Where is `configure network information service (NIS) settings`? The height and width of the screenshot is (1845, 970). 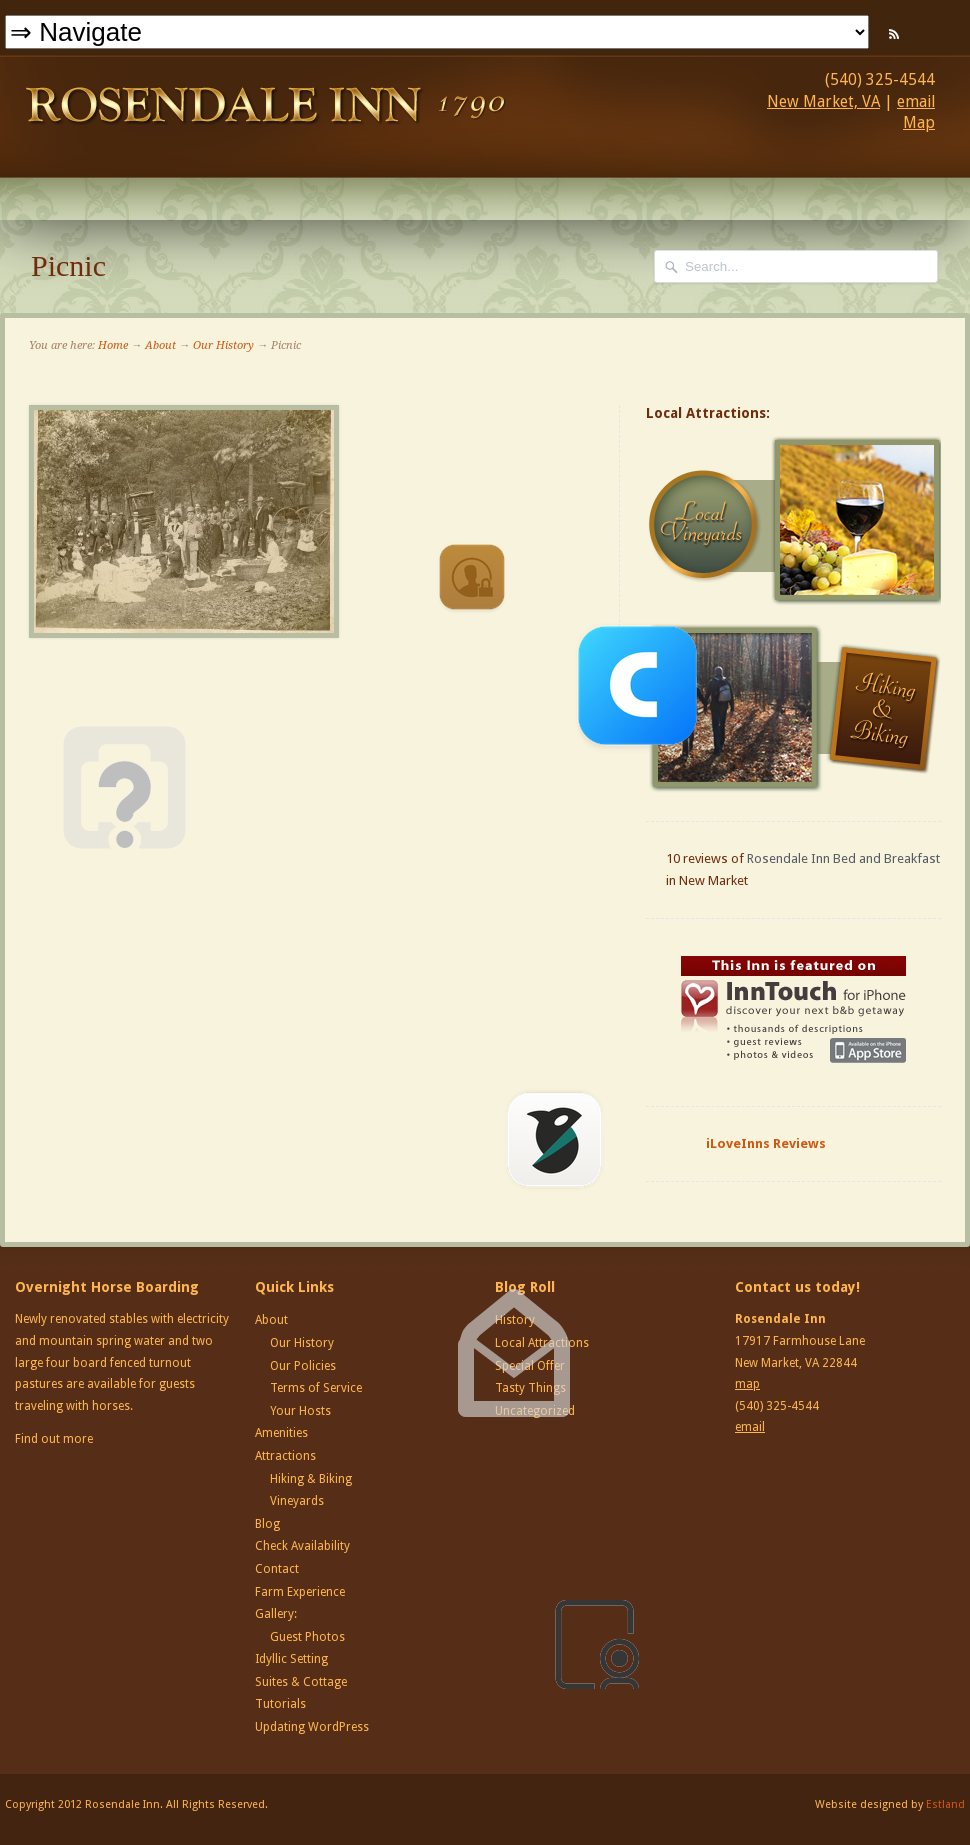
configure network information service (NIS) settings is located at coordinates (472, 577).